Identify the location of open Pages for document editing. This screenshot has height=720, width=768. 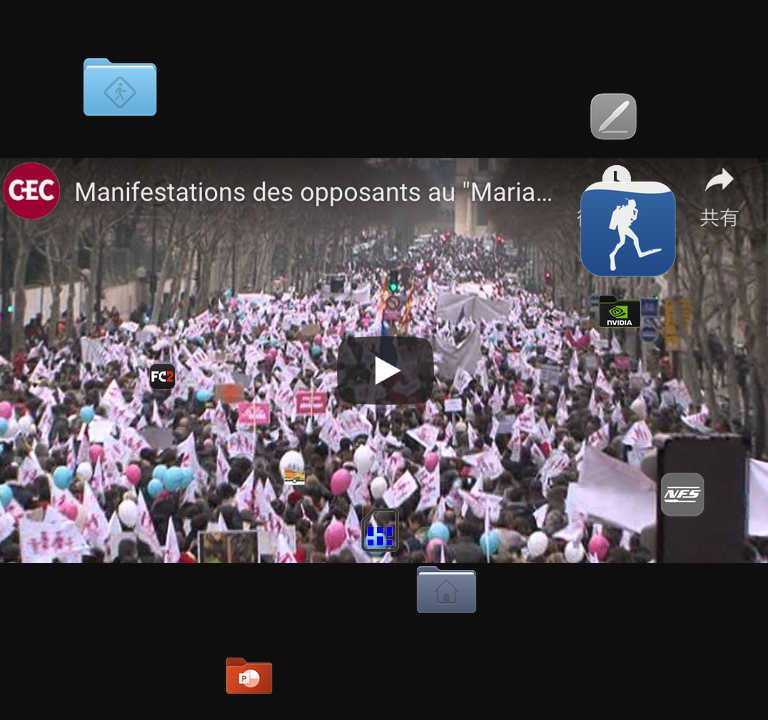
(613, 116).